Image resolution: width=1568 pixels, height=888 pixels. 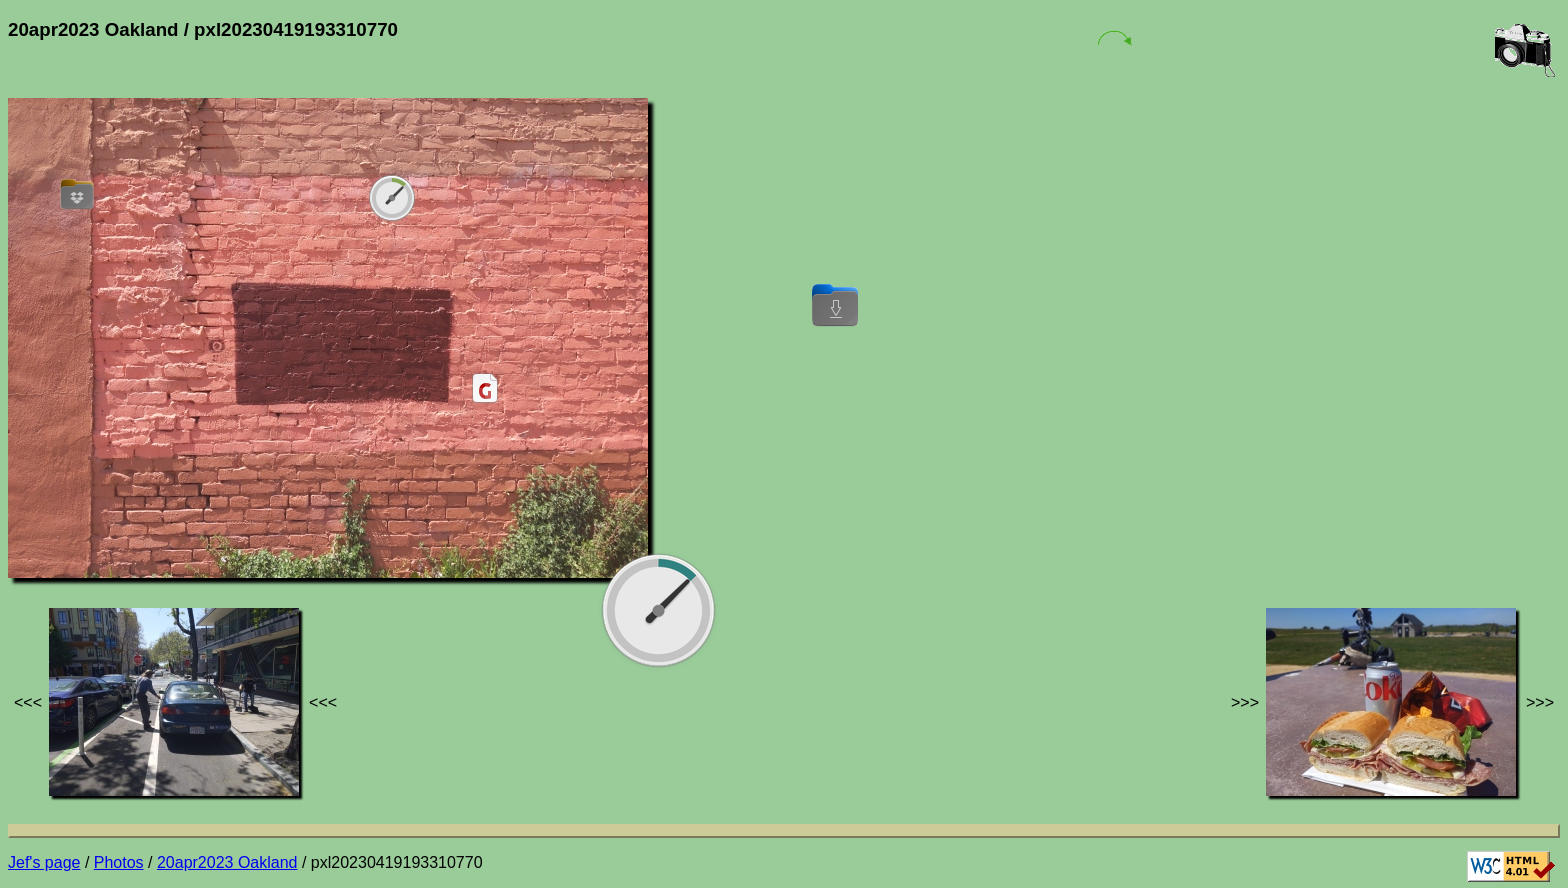 I want to click on open system profiler to analyze performance, so click(x=658, y=610).